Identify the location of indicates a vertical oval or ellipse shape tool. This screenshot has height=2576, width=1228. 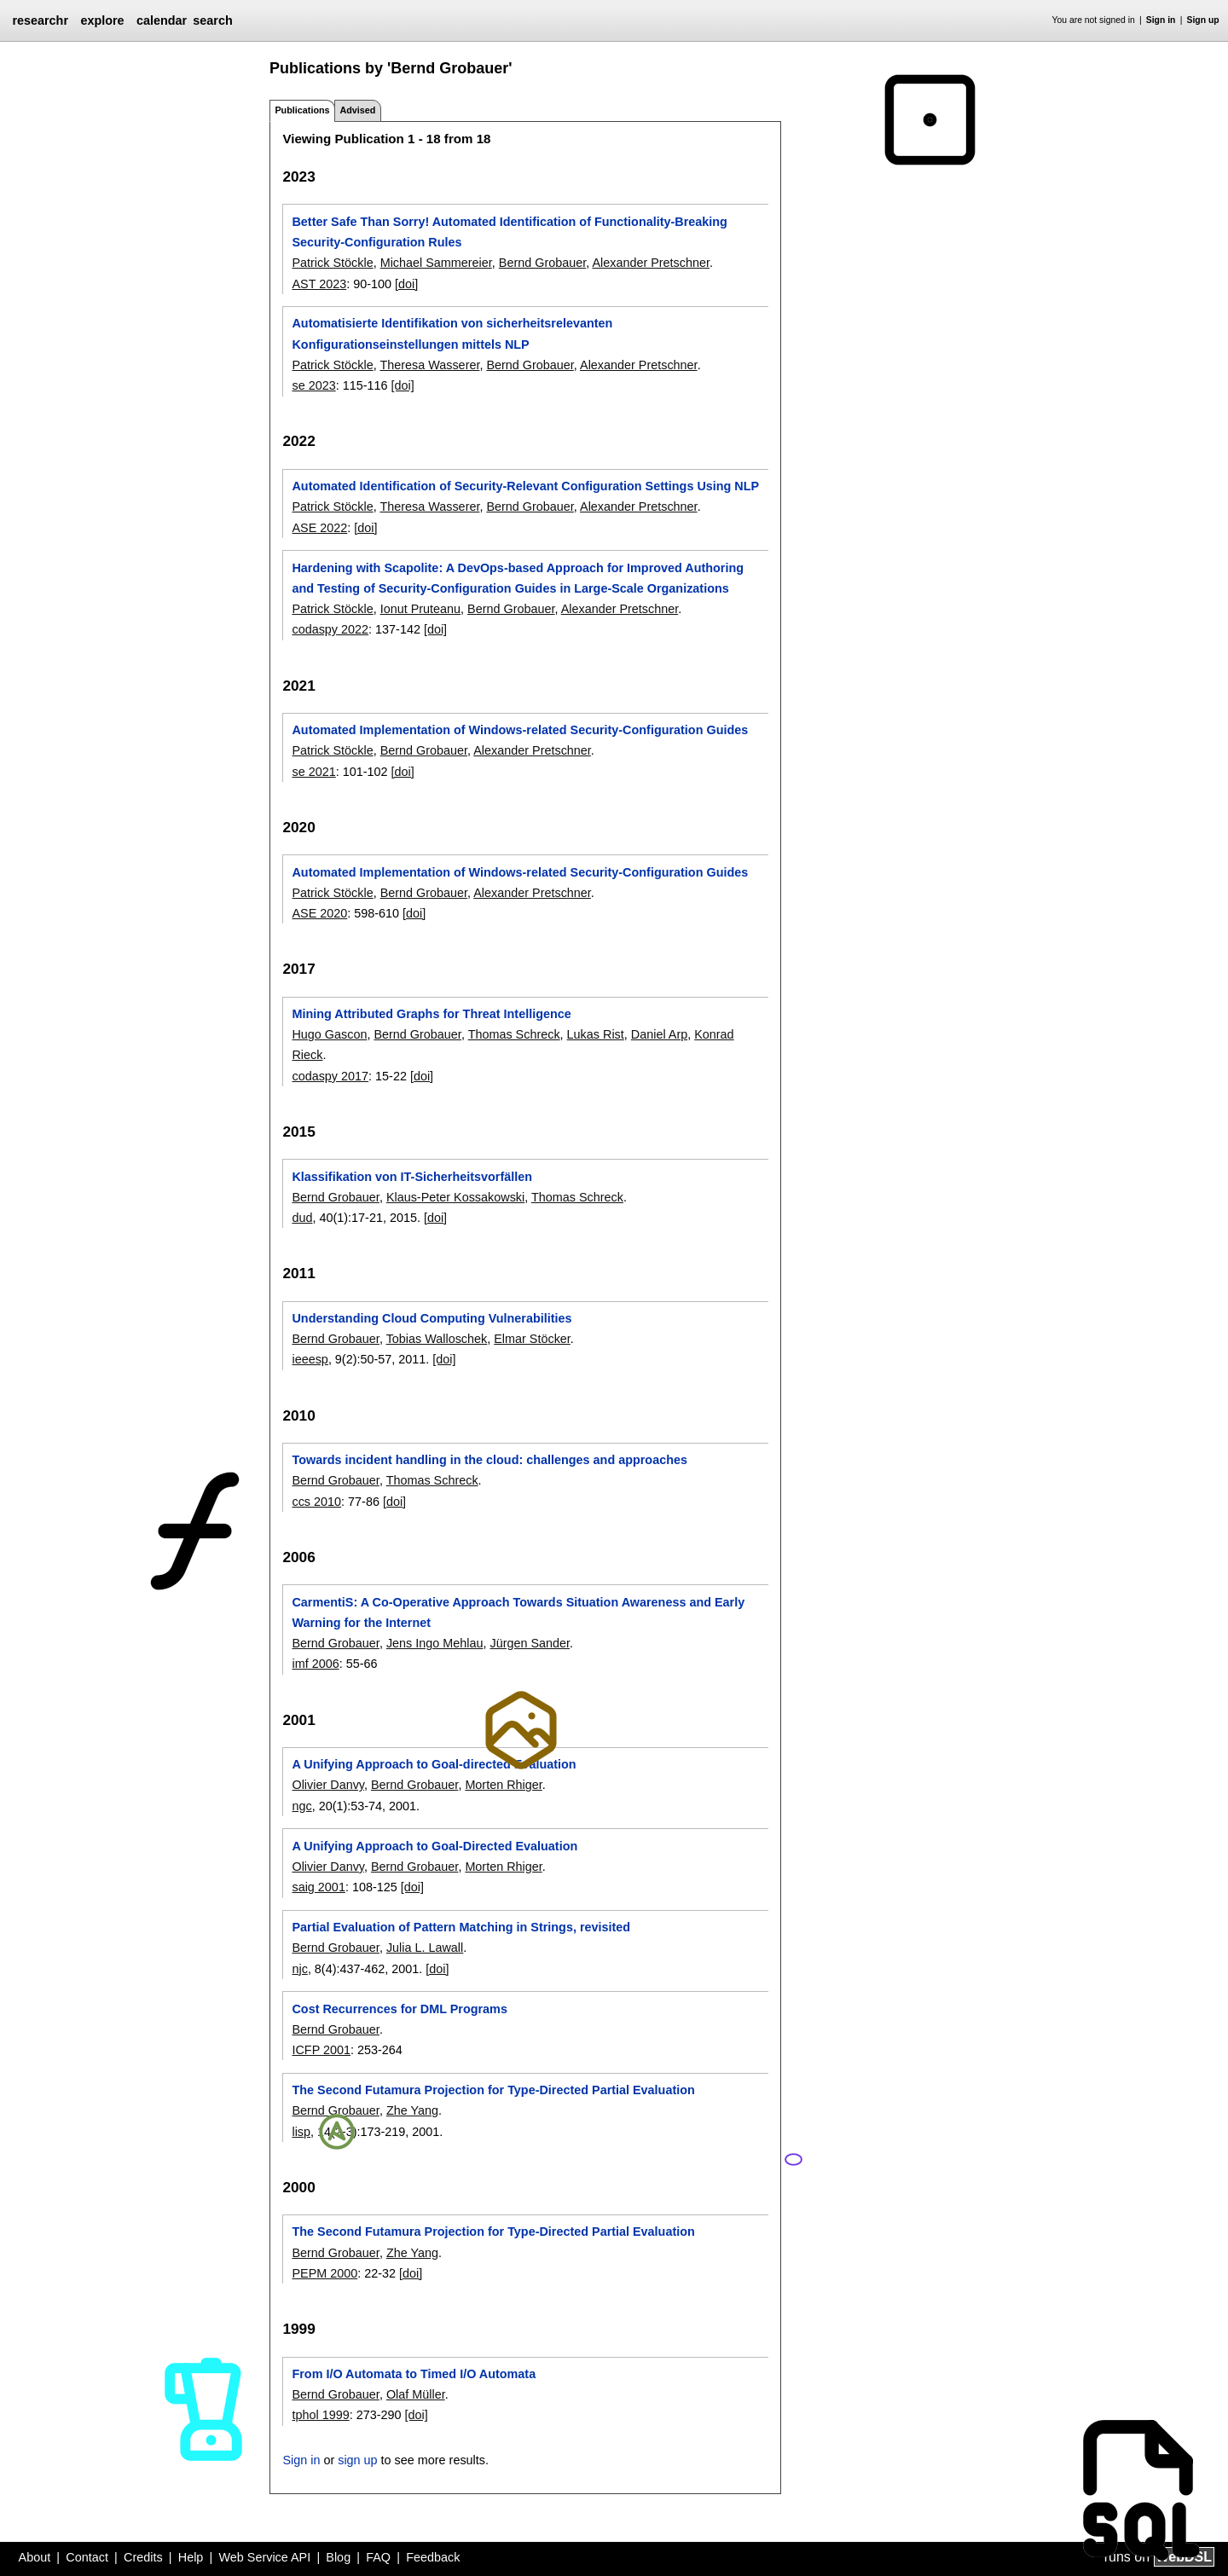
(793, 2159).